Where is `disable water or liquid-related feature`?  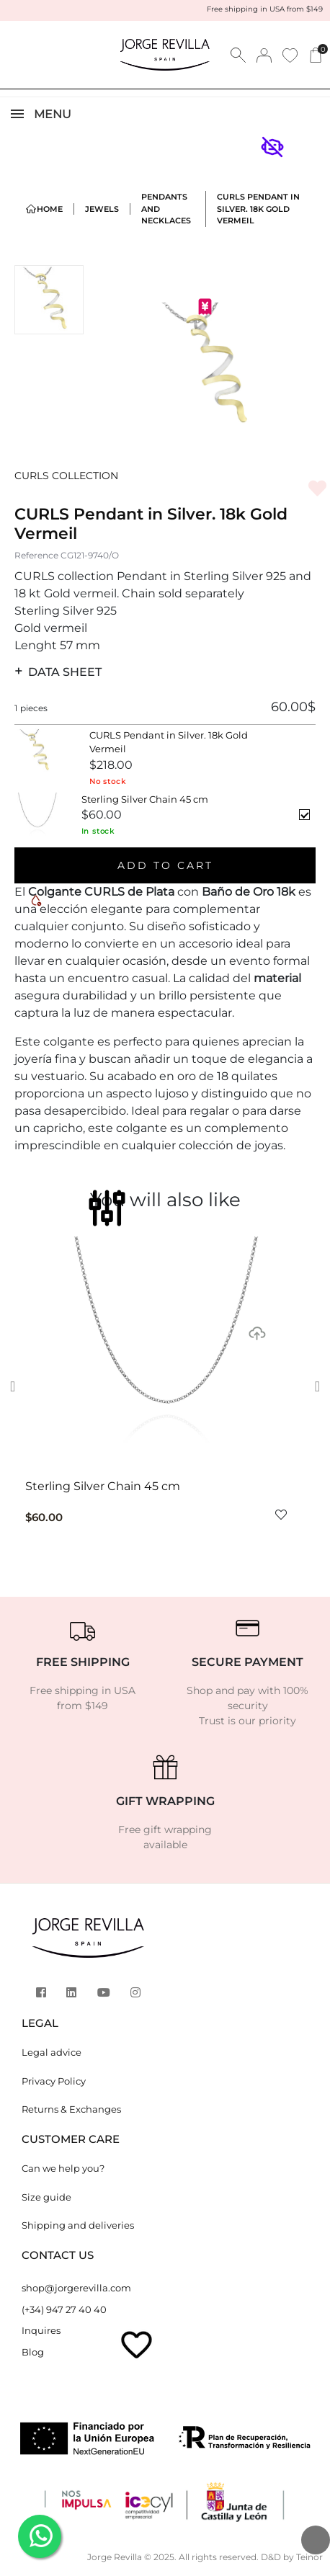 disable water or liquid-related feature is located at coordinates (35, 900).